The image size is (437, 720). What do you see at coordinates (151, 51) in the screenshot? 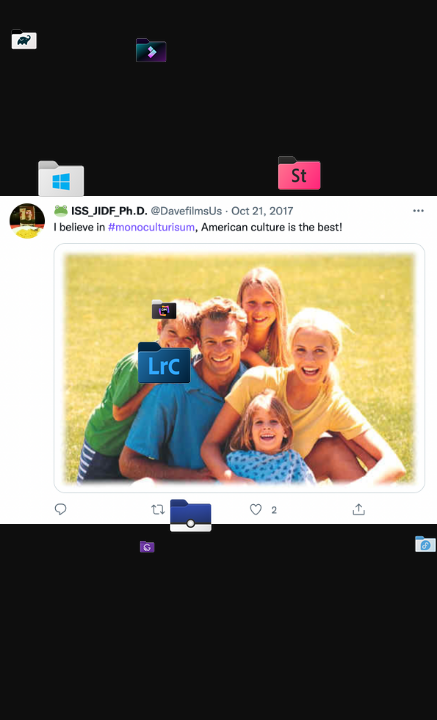
I see `open wondershare filmora go project files` at bounding box center [151, 51].